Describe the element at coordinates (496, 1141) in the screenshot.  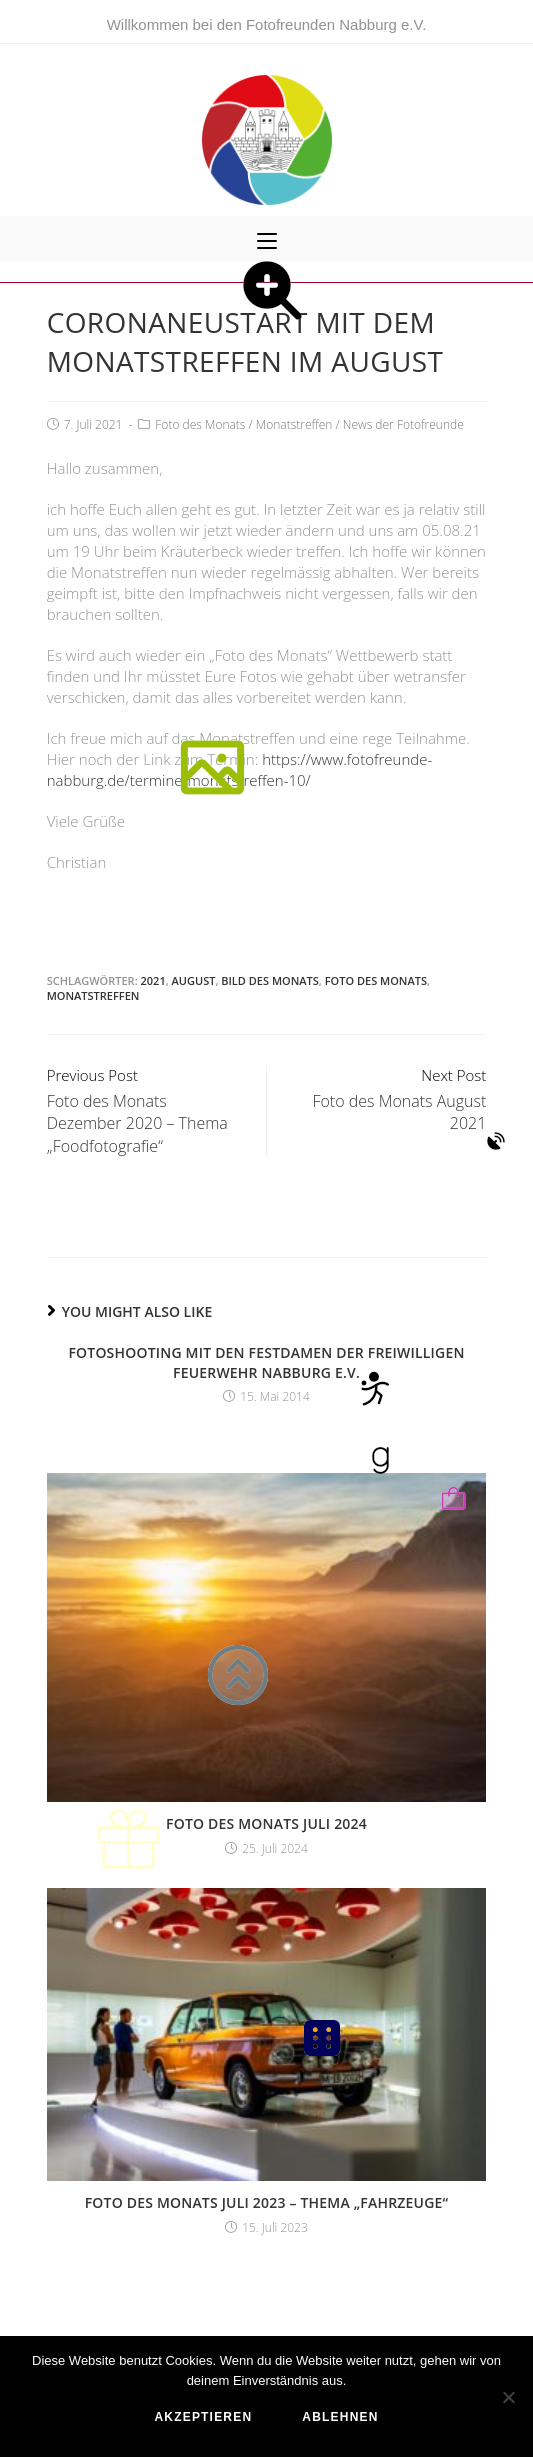
I see `access satellite or broadcast settings` at that location.